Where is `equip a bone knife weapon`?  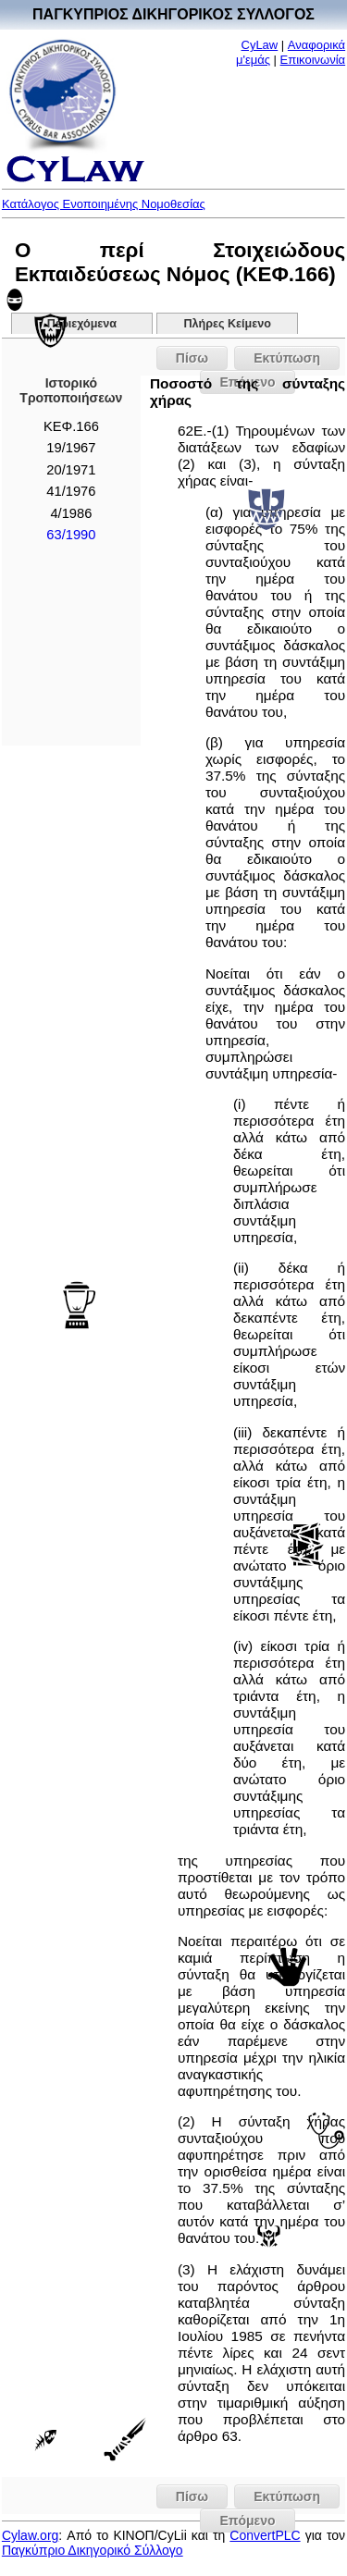
equip a bone knife weapon is located at coordinates (125, 2439).